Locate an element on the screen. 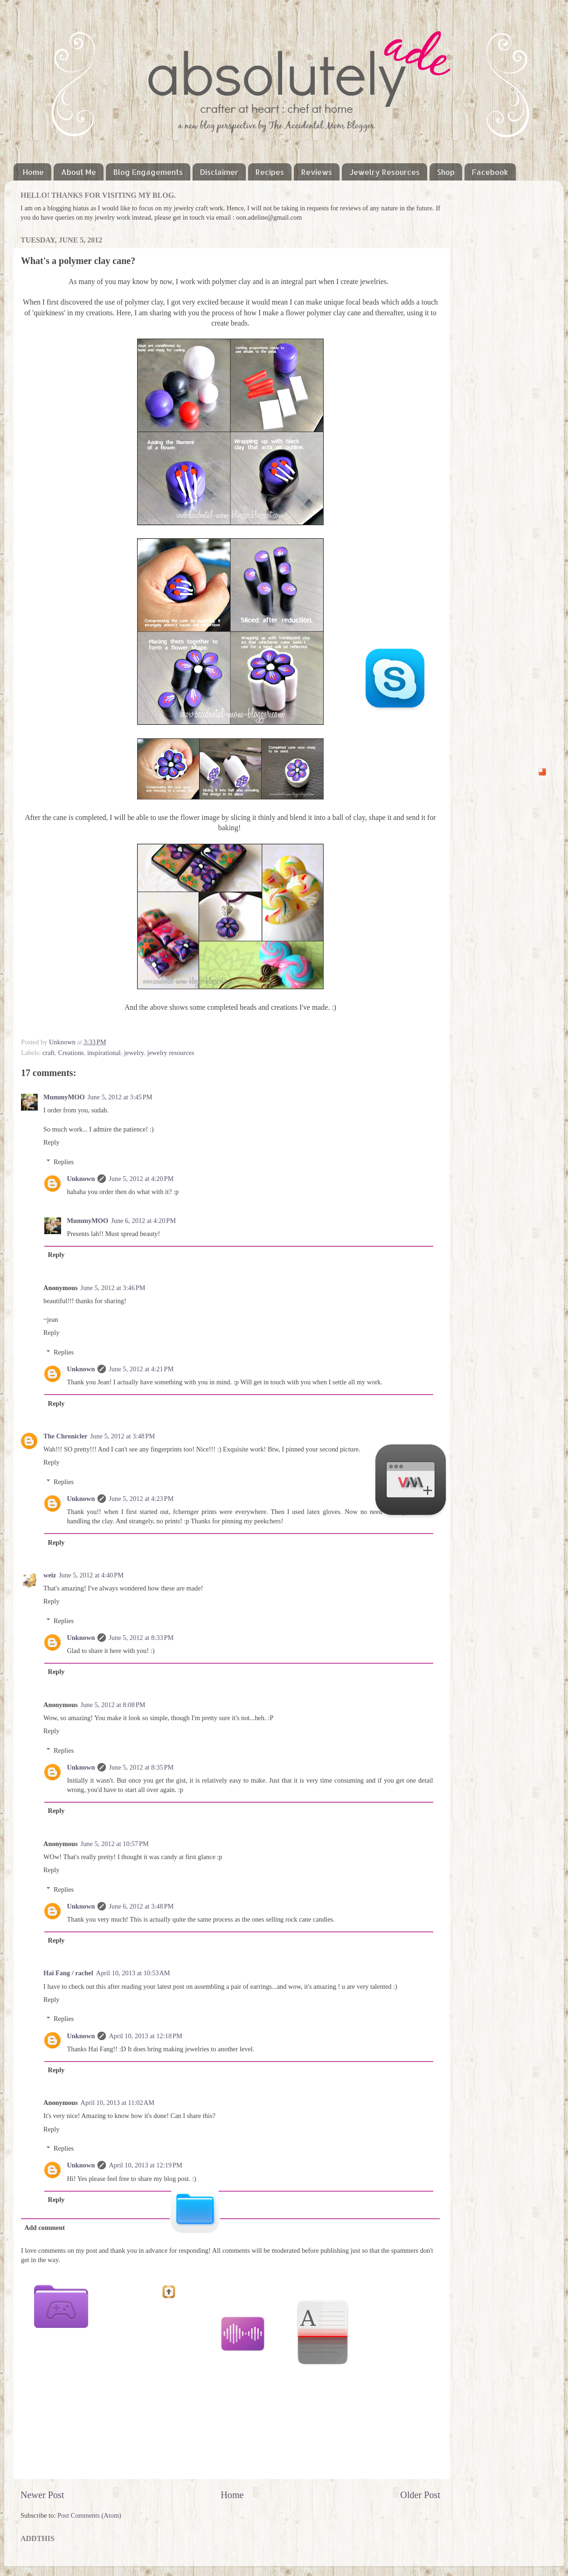 This screenshot has width=568, height=2576. open Skype app is located at coordinates (395, 678).